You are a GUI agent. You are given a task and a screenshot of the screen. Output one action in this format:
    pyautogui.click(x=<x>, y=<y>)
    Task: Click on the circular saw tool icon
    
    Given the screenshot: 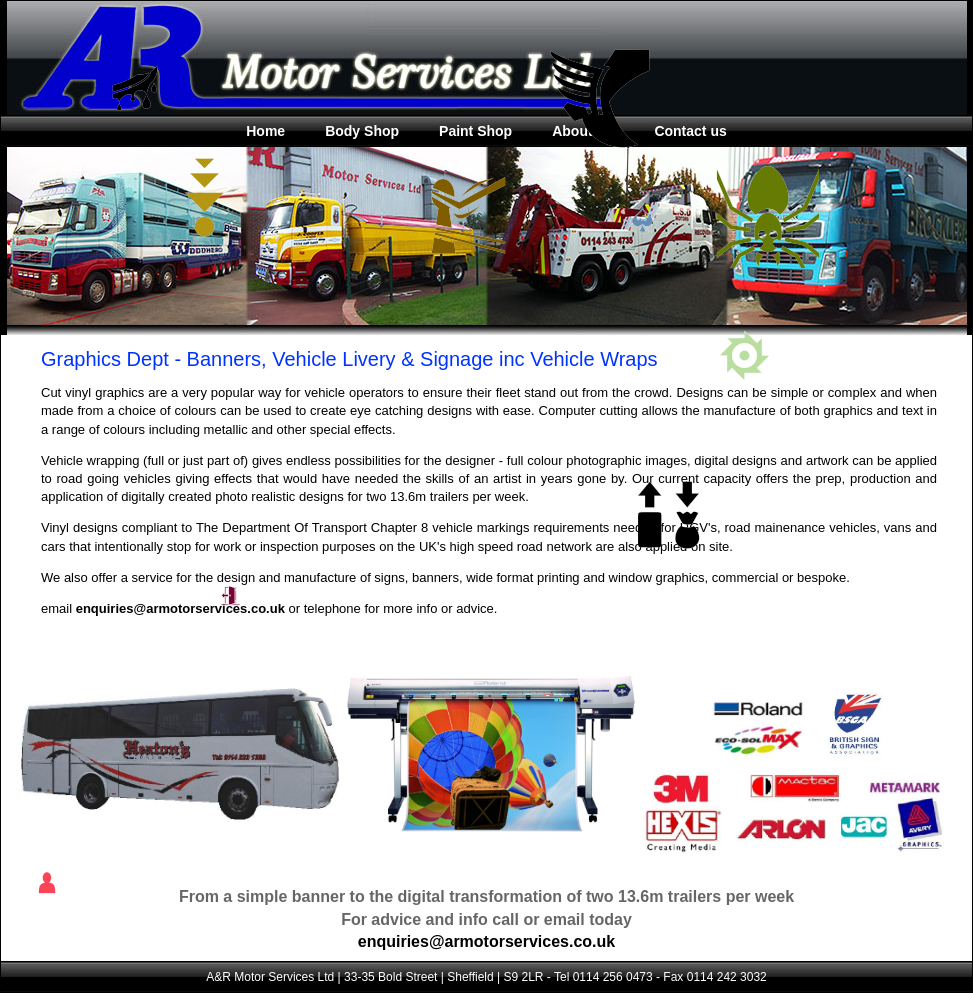 What is the action you would take?
    pyautogui.click(x=744, y=355)
    